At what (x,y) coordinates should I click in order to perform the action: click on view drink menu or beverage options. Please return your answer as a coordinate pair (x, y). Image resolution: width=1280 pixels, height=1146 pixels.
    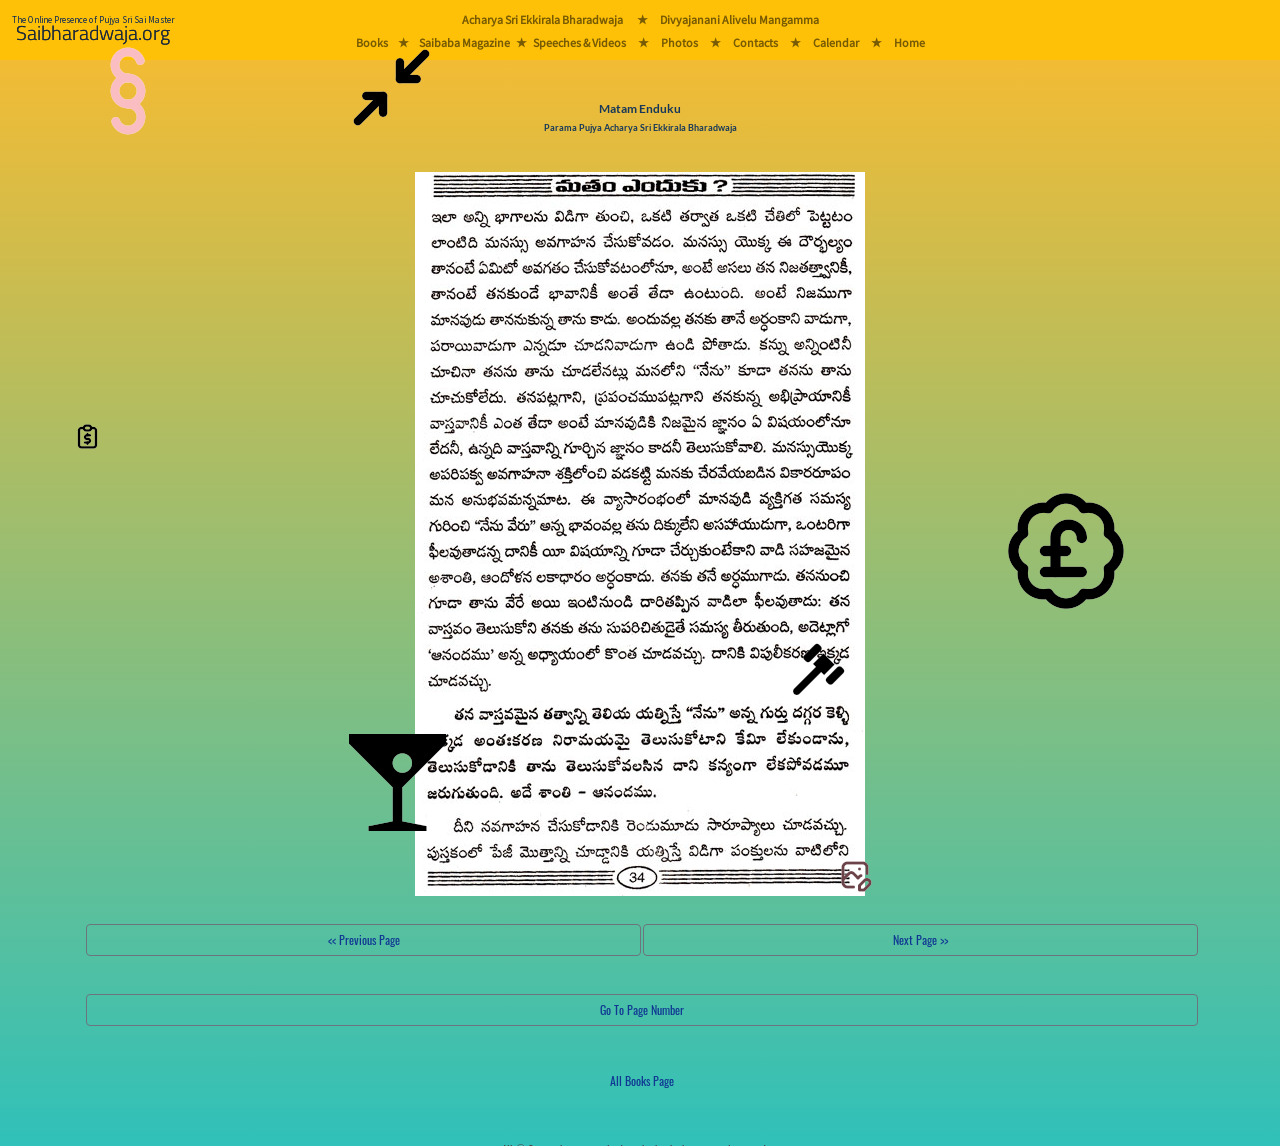
    Looking at the image, I should click on (397, 782).